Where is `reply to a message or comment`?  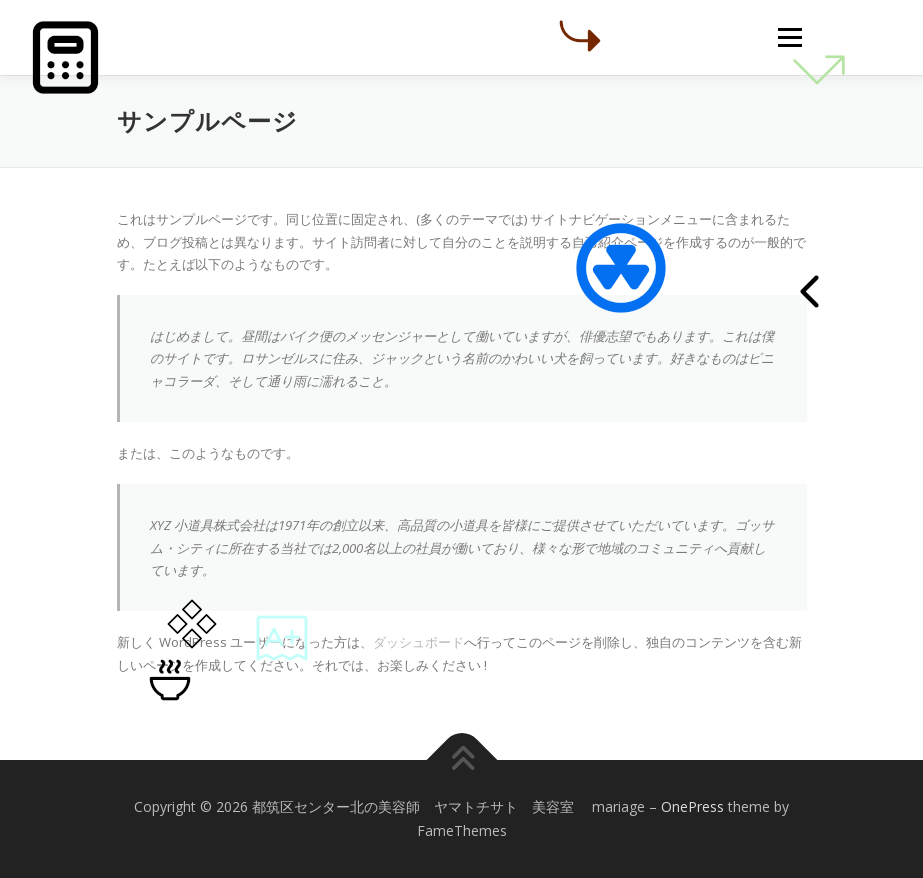
reply to a message or comment is located at coordinates (580, 36).